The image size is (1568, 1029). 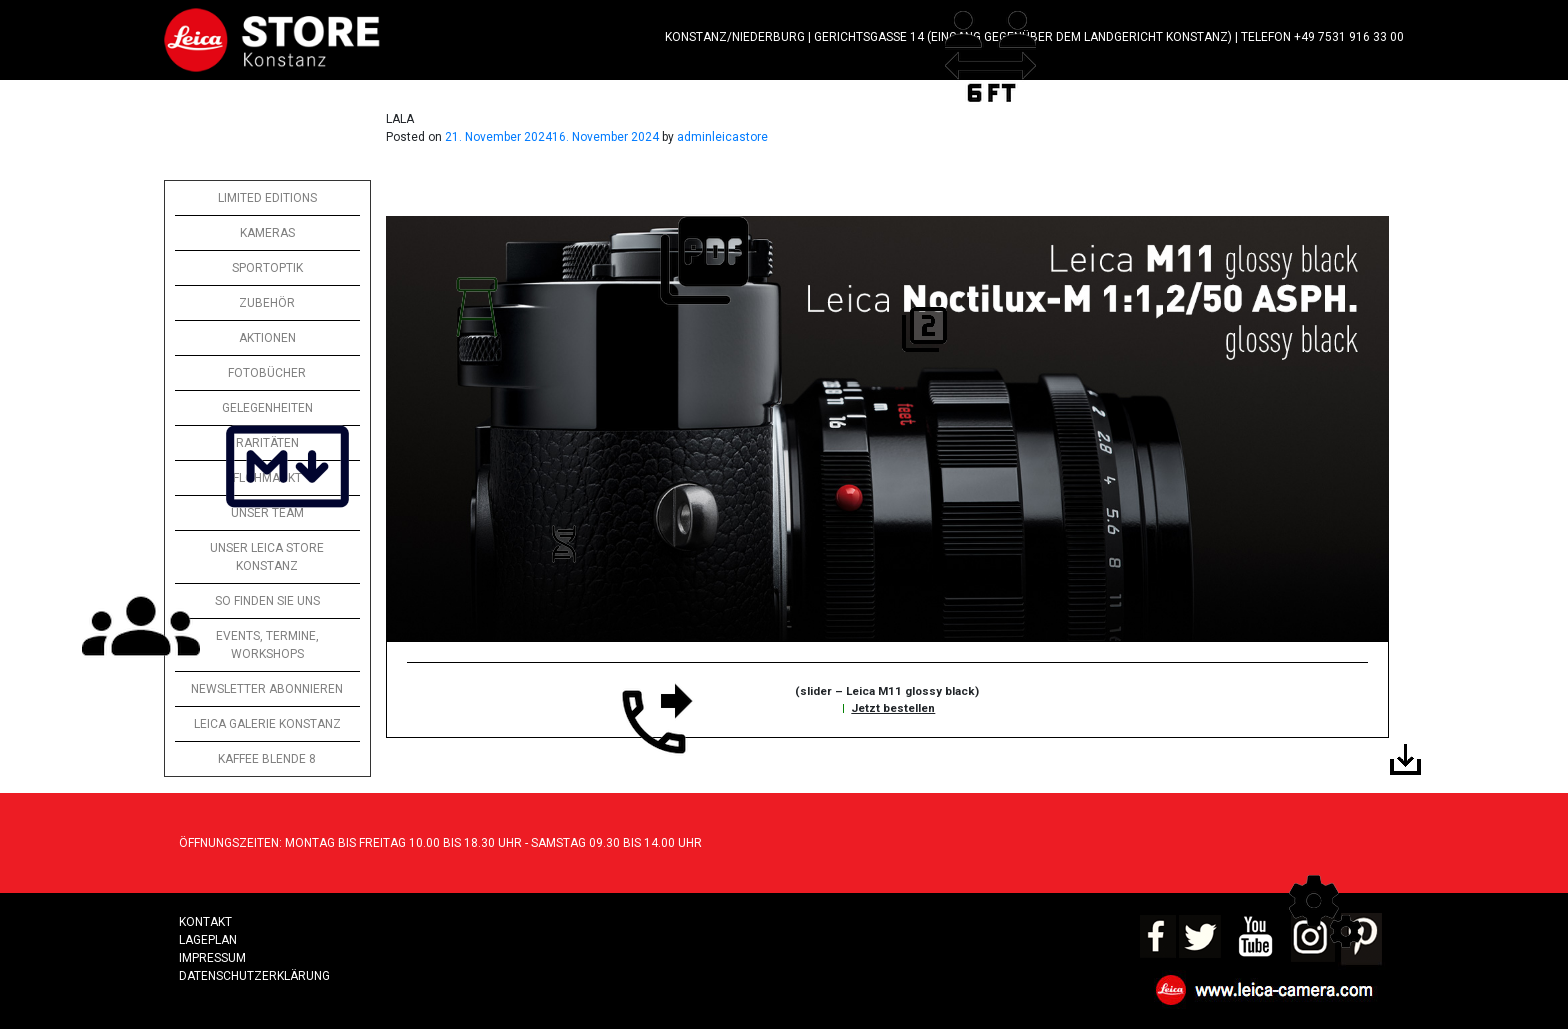 What do you see at coordinates (1405, 759) in the screenshot?
I see `download file to device` at bounding box center [1405, 759].